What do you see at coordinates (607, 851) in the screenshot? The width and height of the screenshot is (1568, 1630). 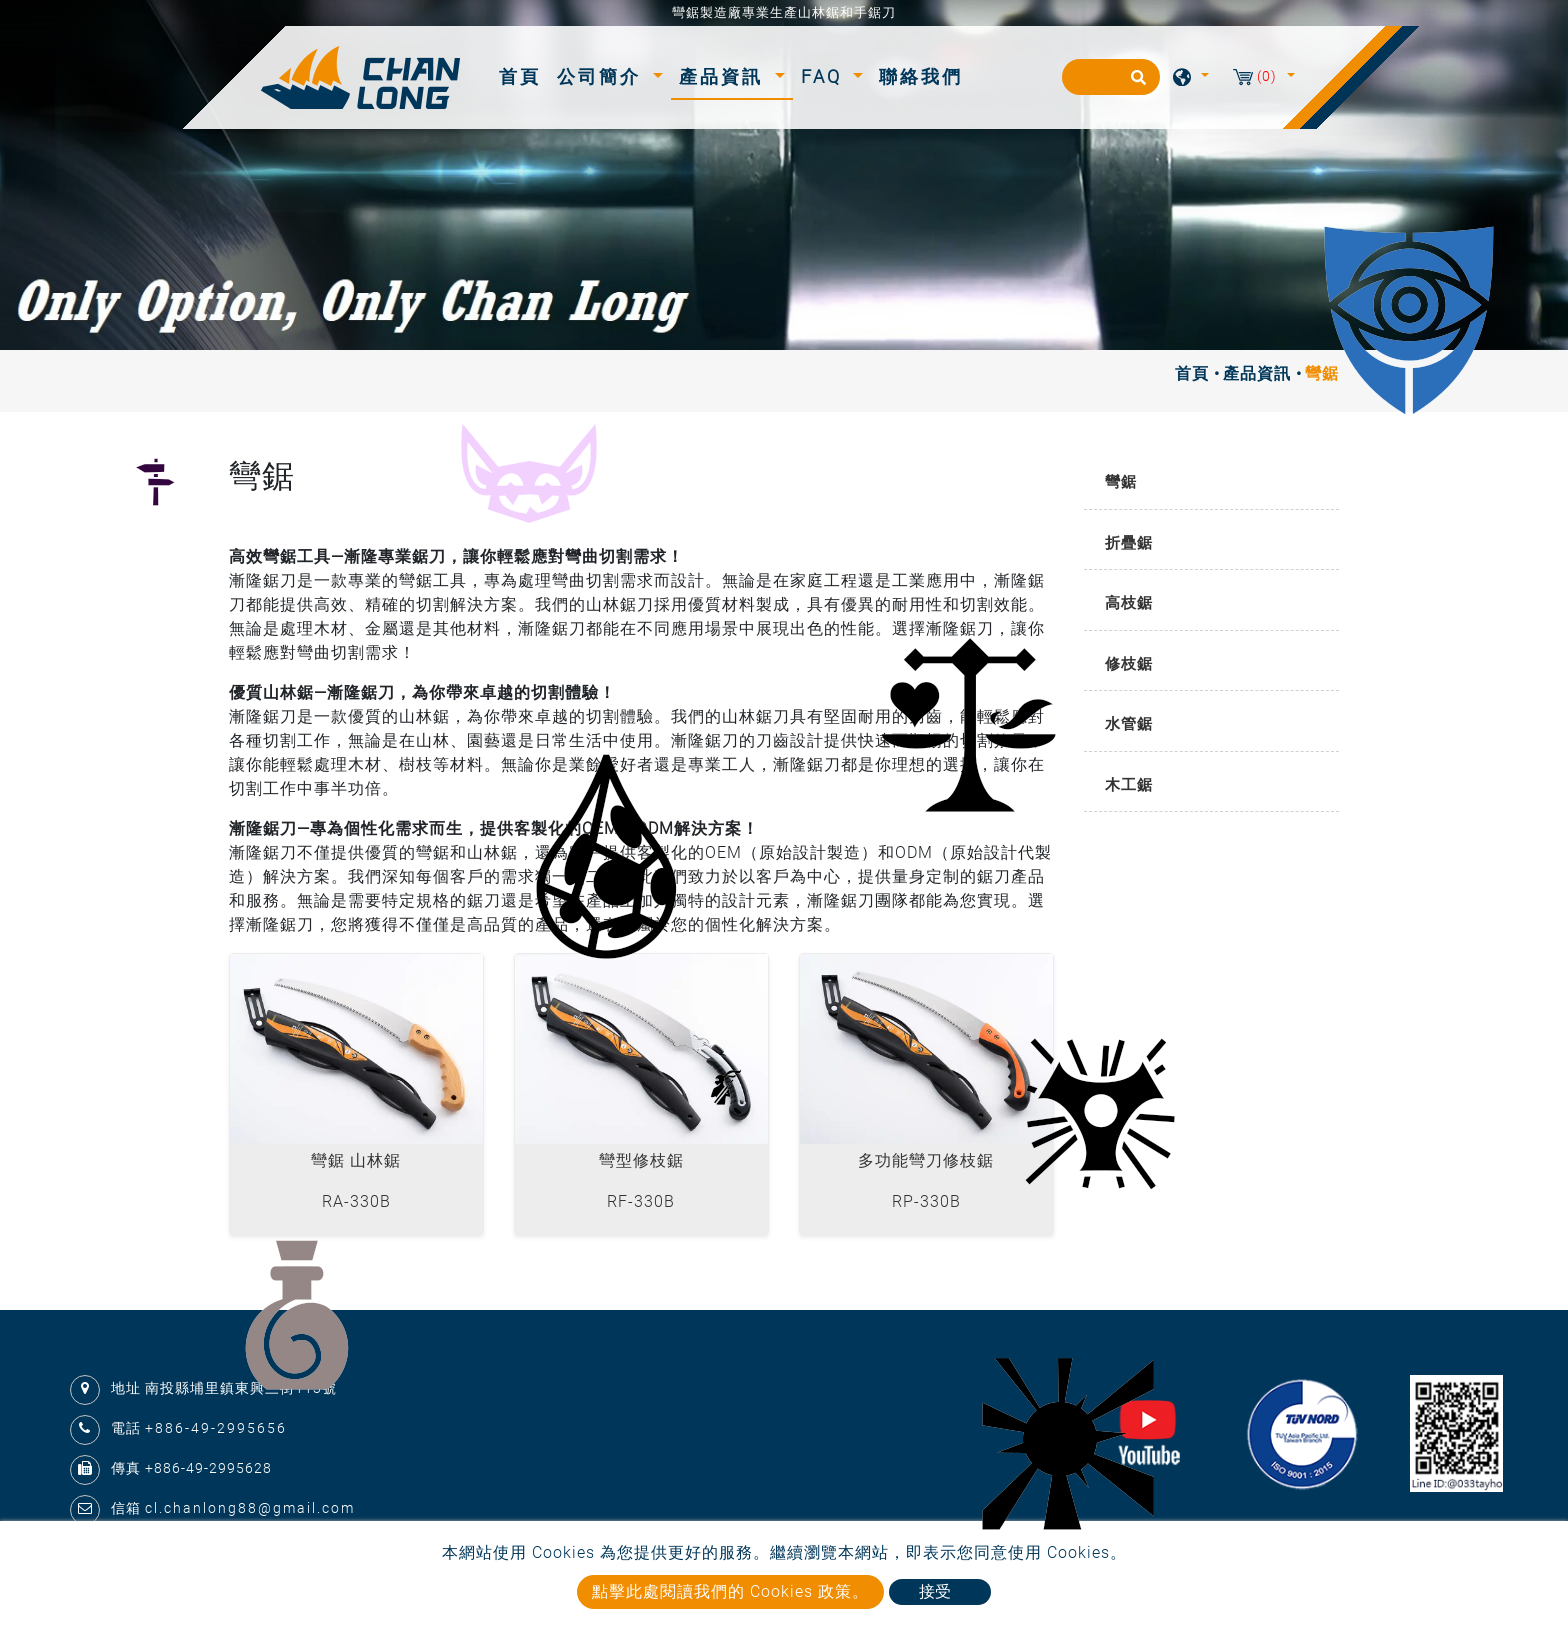 I see `activate crystallization ability or spell` at bounding box center [607, 851].